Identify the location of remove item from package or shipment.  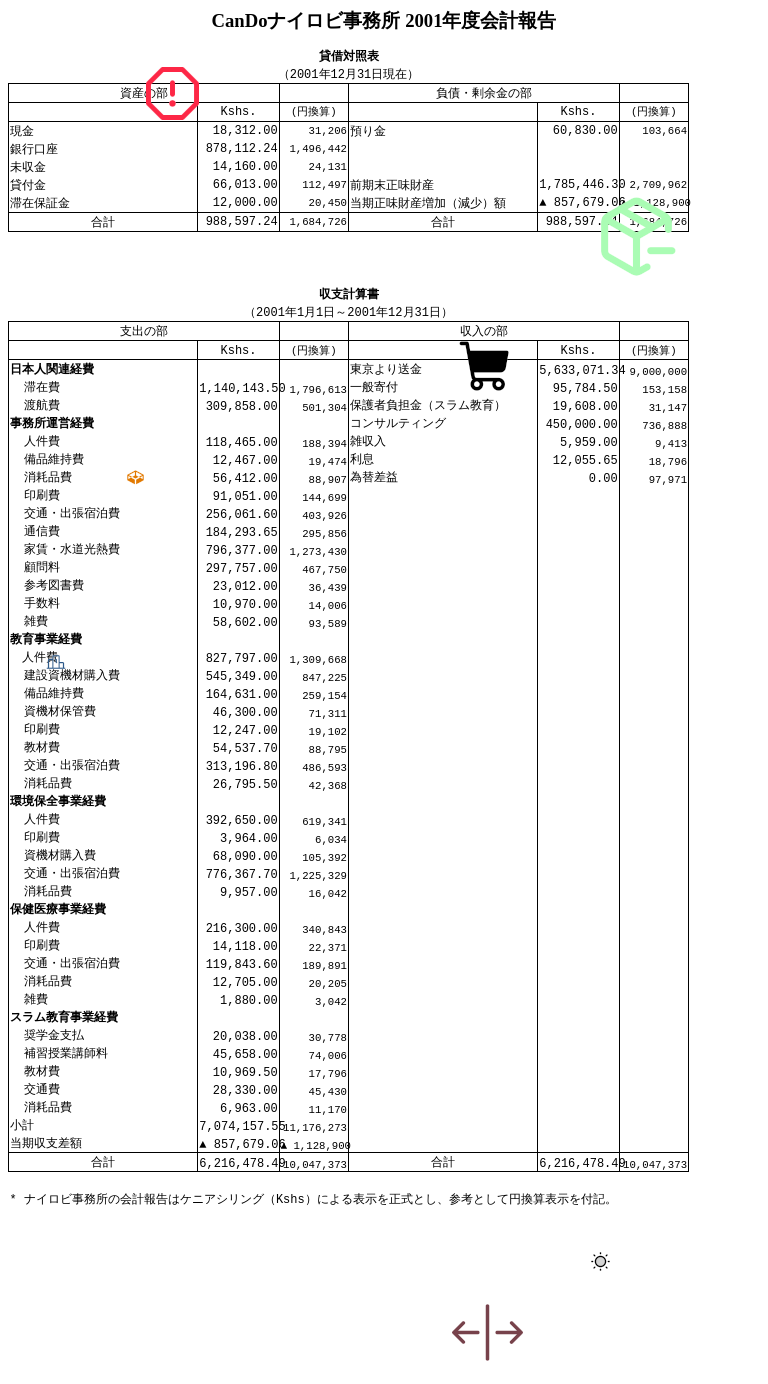
(636, 236).